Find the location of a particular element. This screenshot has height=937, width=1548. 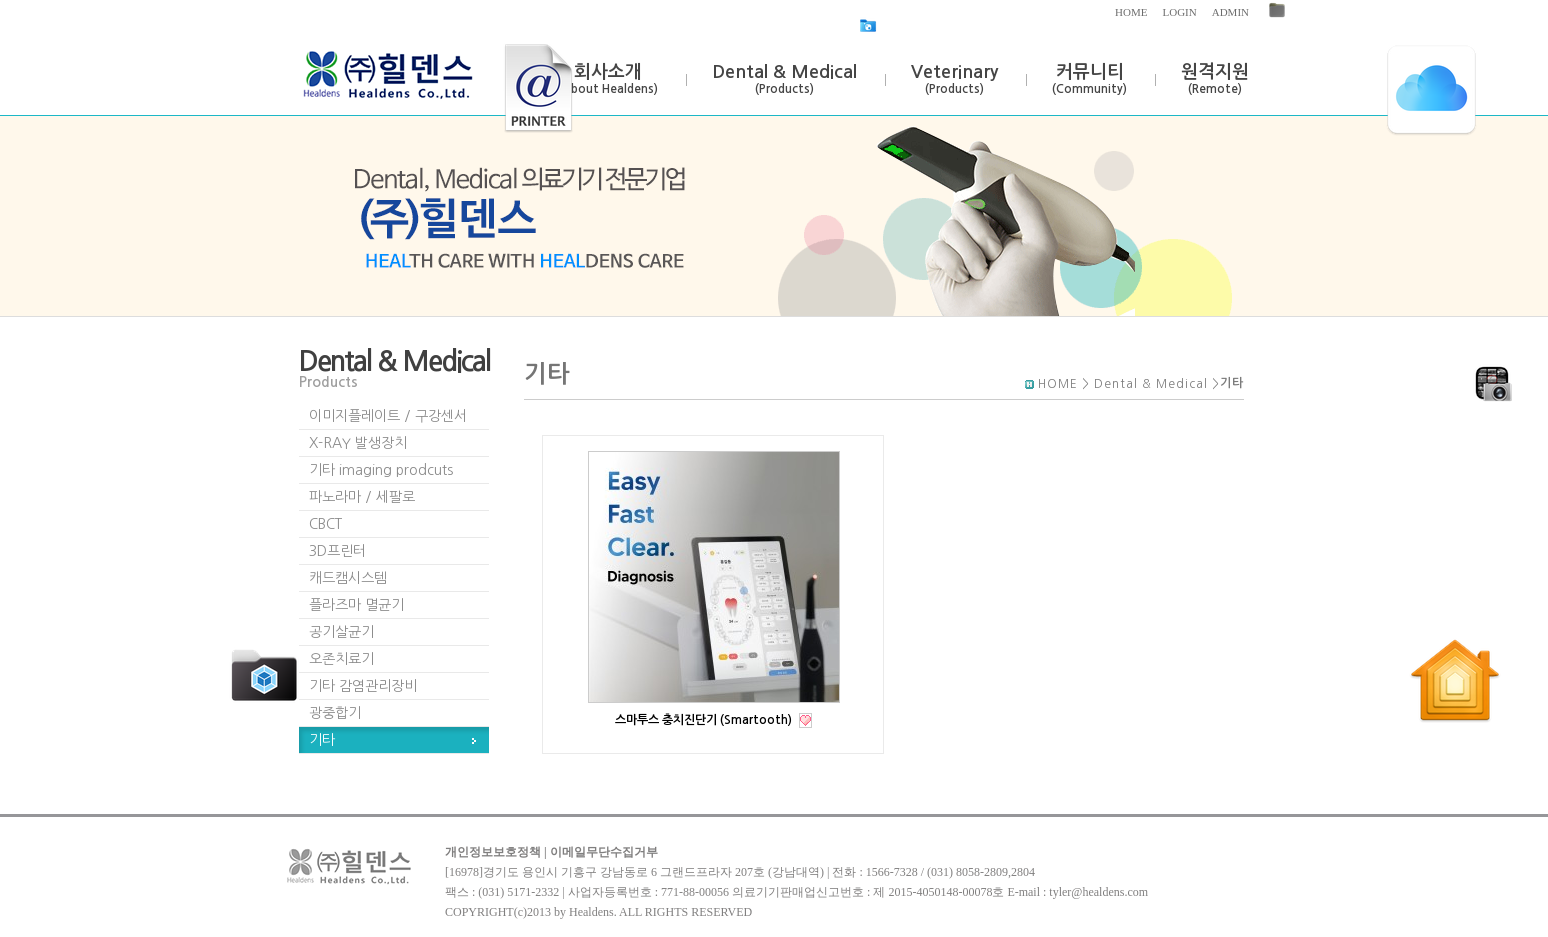

open webpack project folder is located at coordinates (264, 677).